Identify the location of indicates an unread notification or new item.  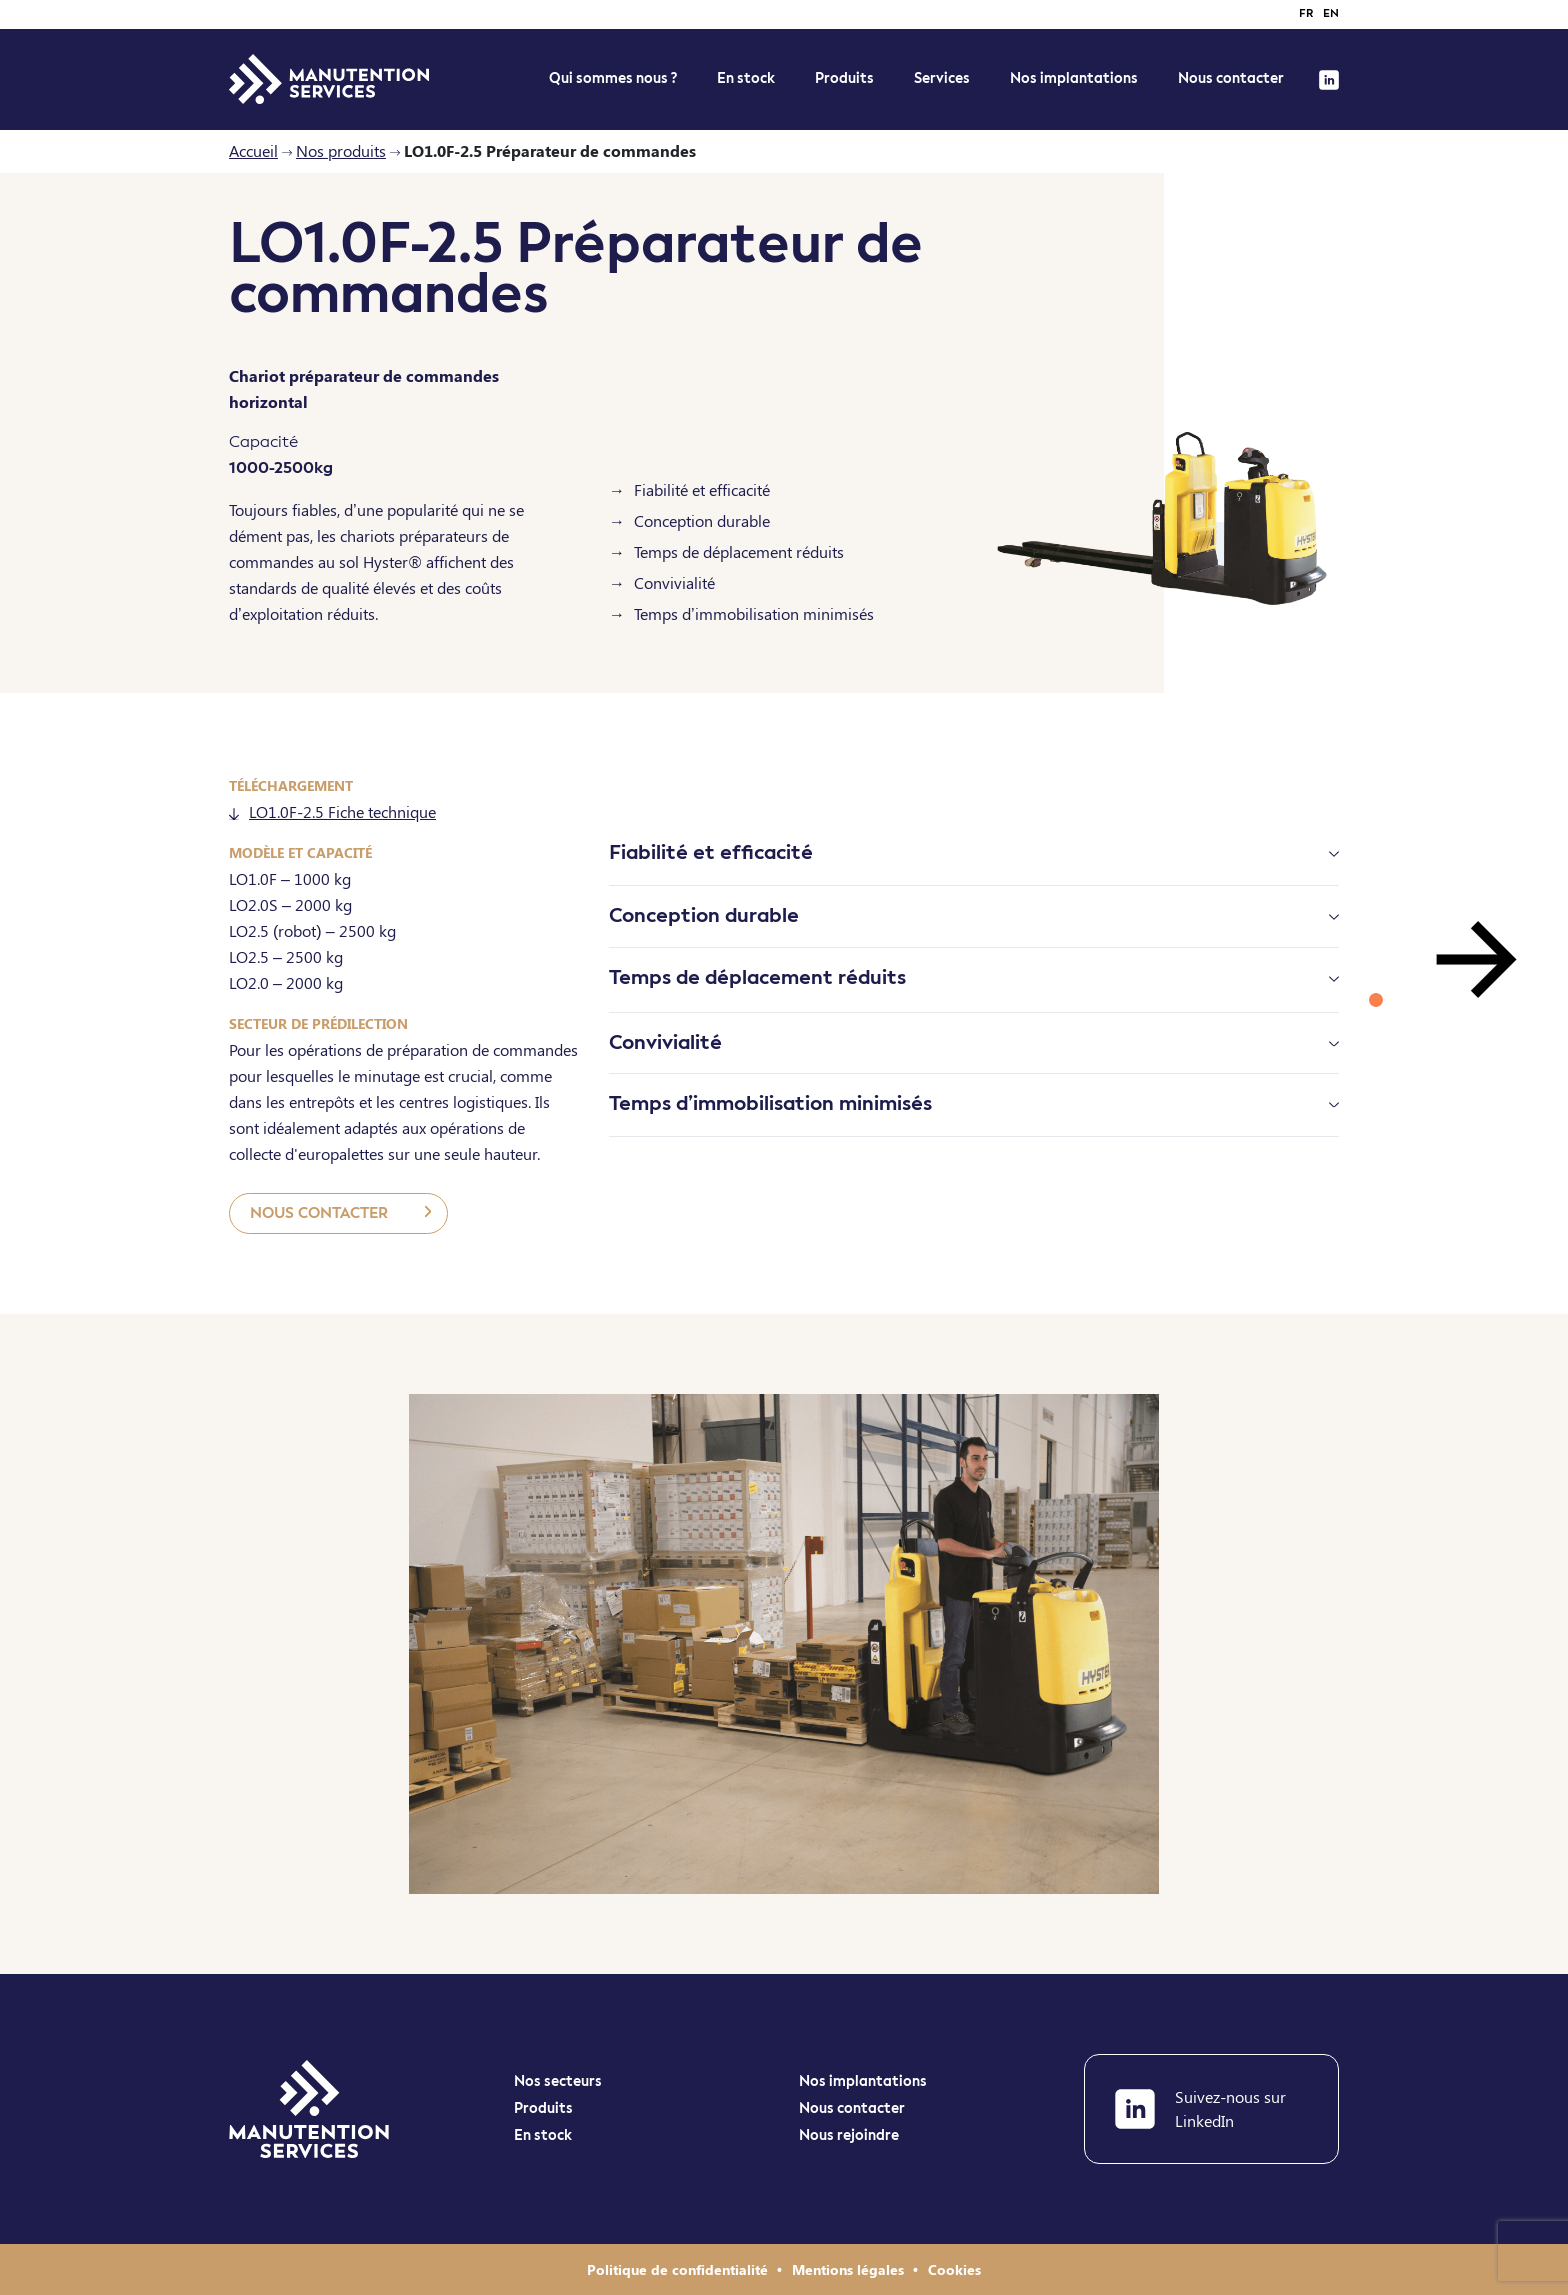
(1376, 1000).